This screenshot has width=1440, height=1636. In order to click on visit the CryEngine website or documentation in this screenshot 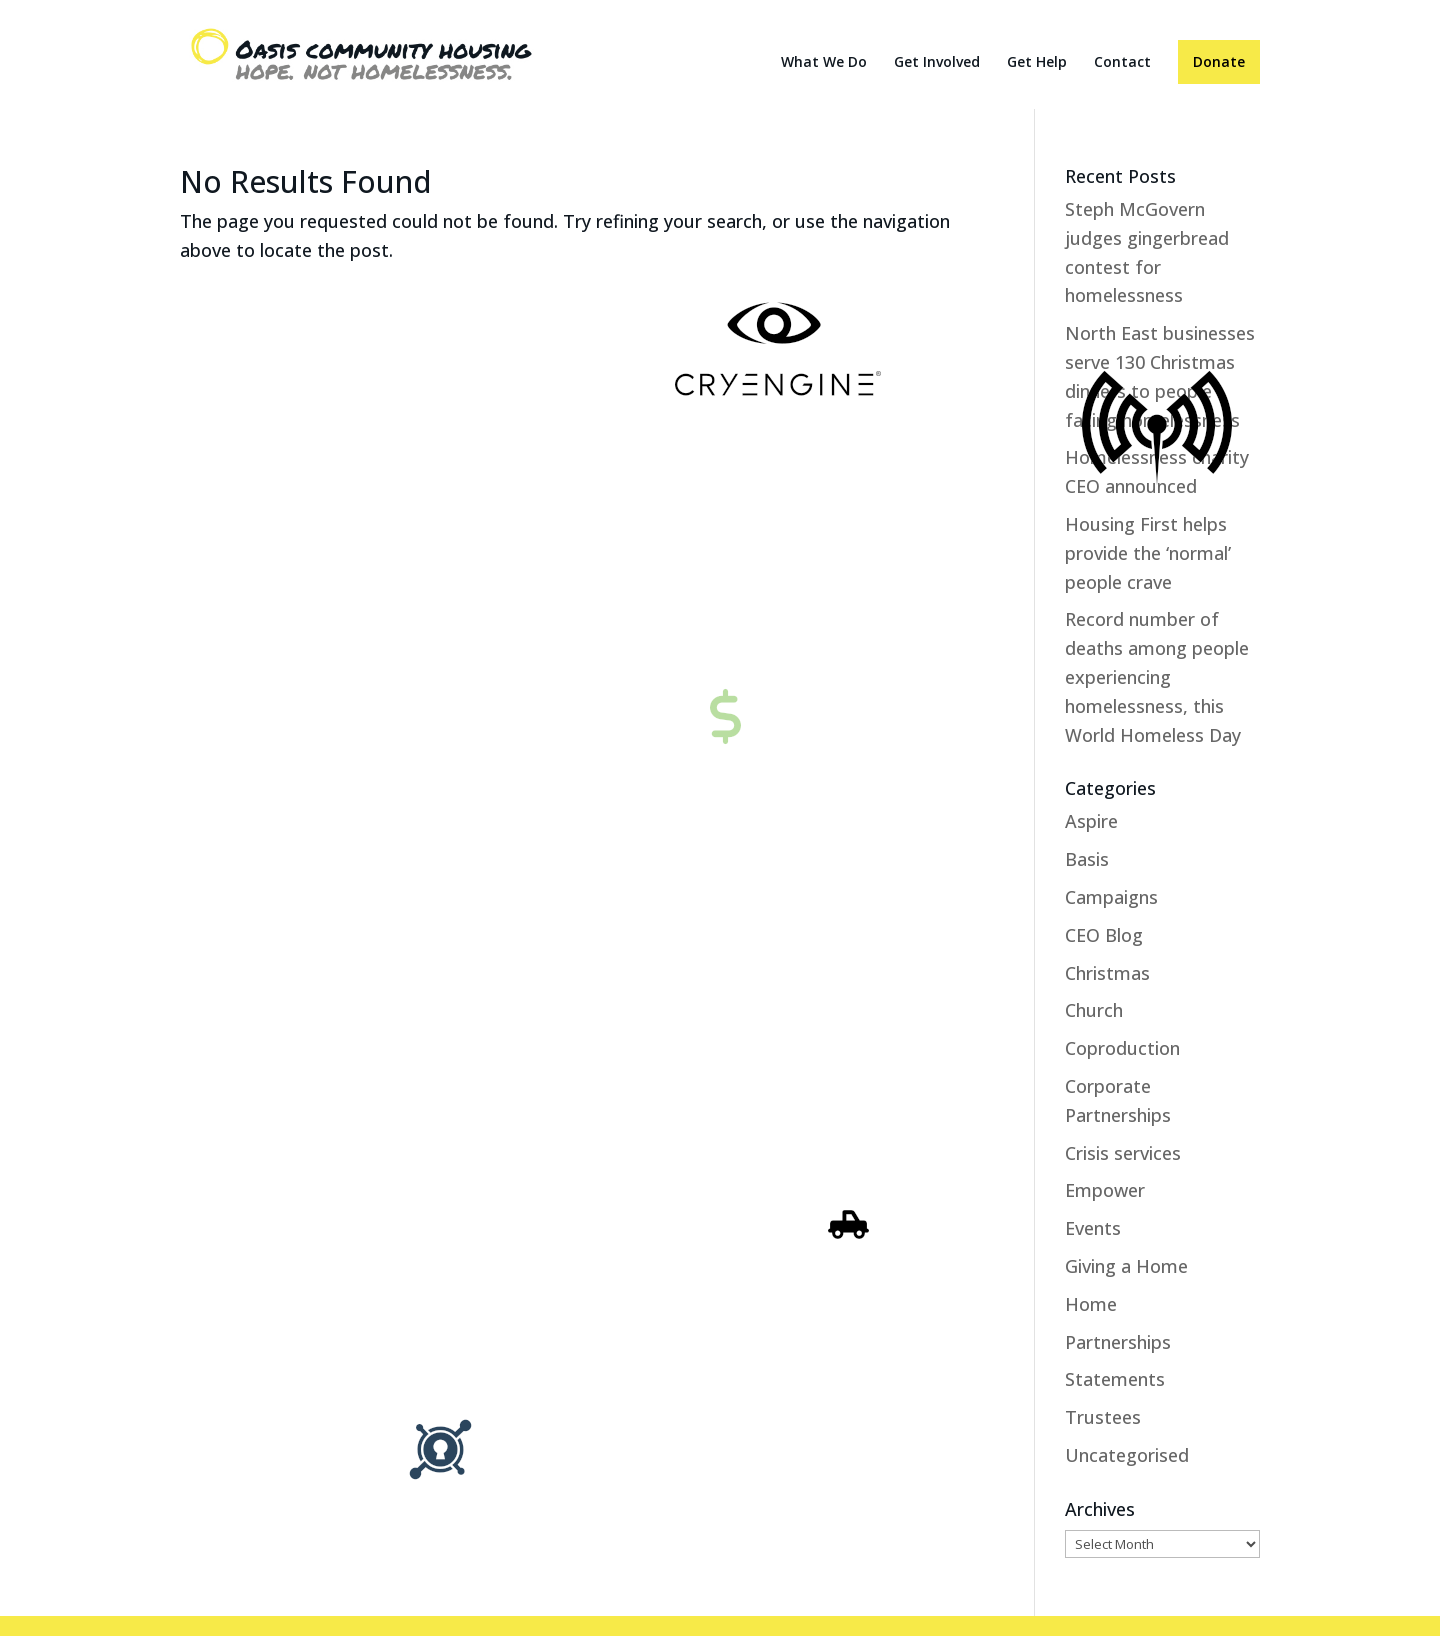, I will do `click(778, 349)`.